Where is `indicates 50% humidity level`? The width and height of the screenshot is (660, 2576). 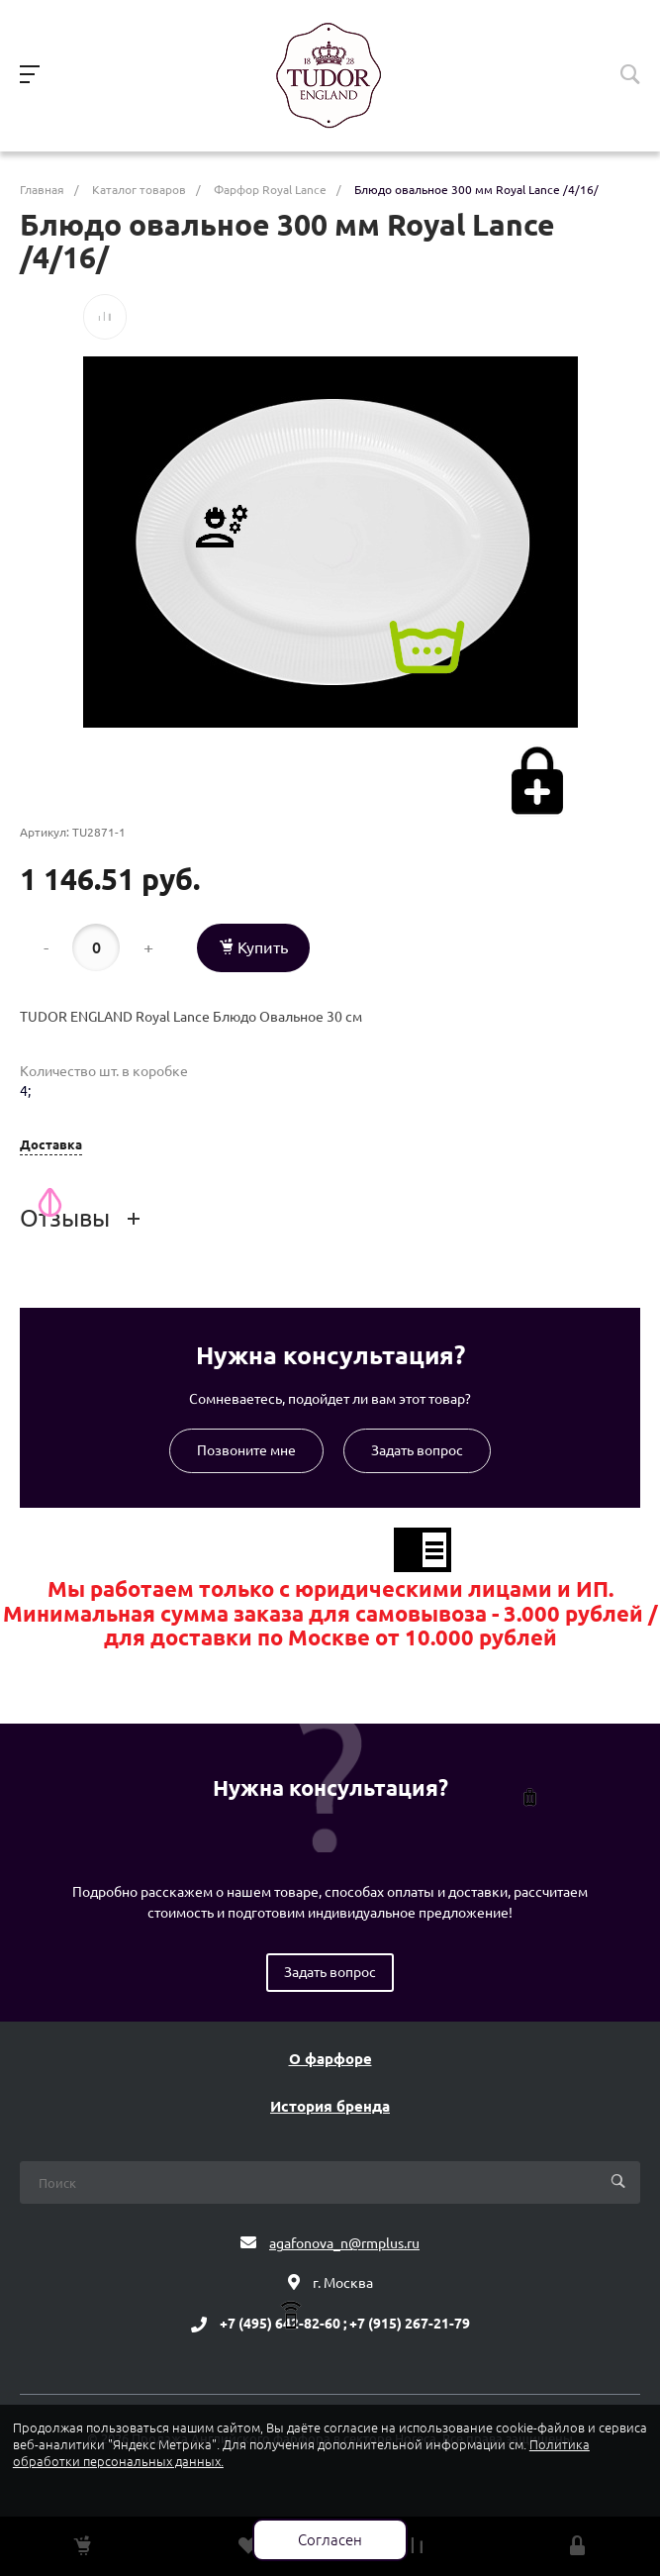 indicates 50% humidity level is located at coordinates (49, 1202).